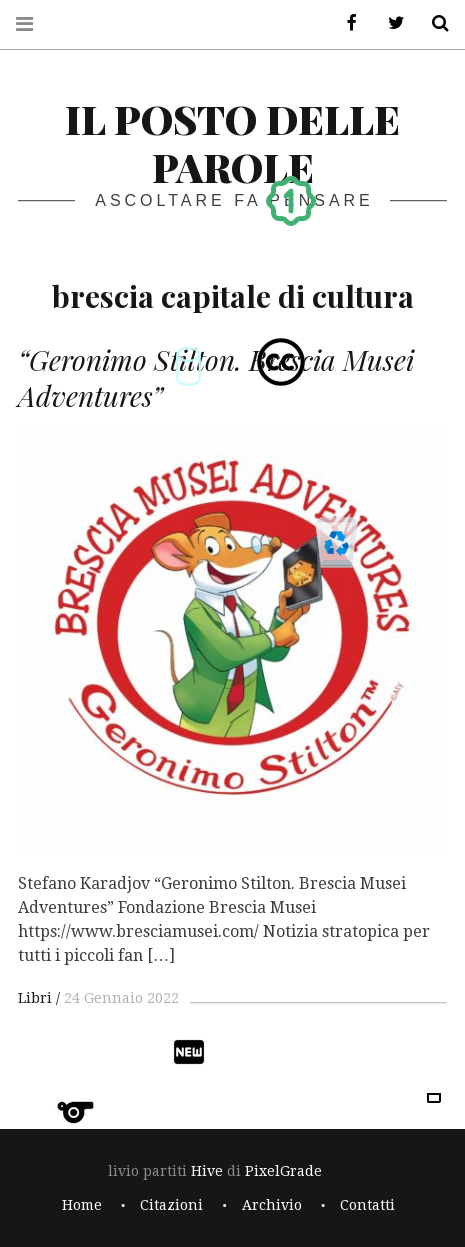 This screenshot has width=465, height=1247. Describe the element at coordinates (188, 366) in the screenshot. I see `database or data storage` at that location.